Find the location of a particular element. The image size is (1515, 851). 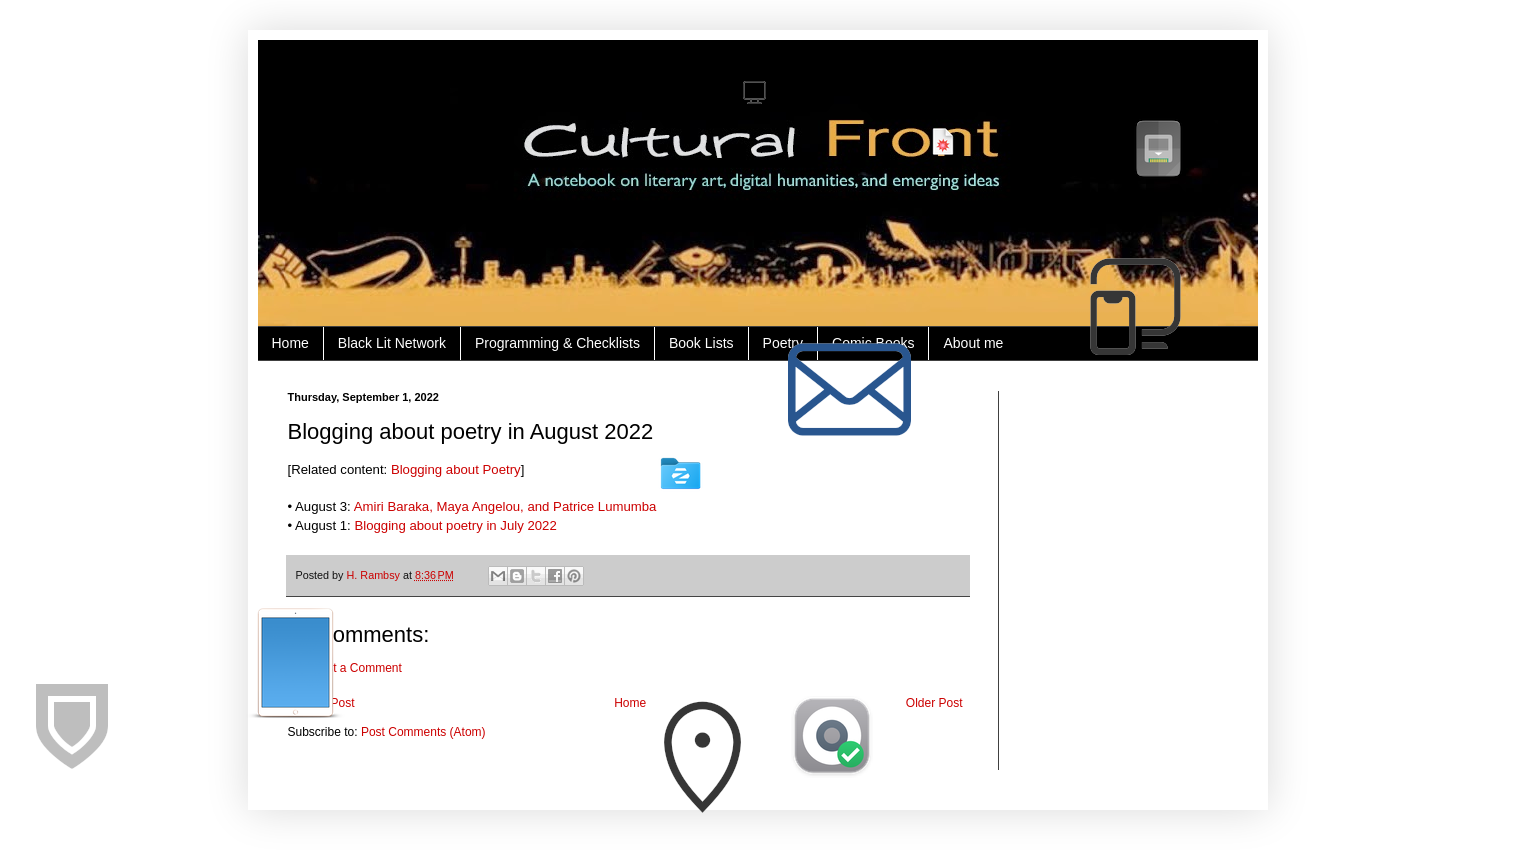

access location settings is located at coordinates (702, 755).